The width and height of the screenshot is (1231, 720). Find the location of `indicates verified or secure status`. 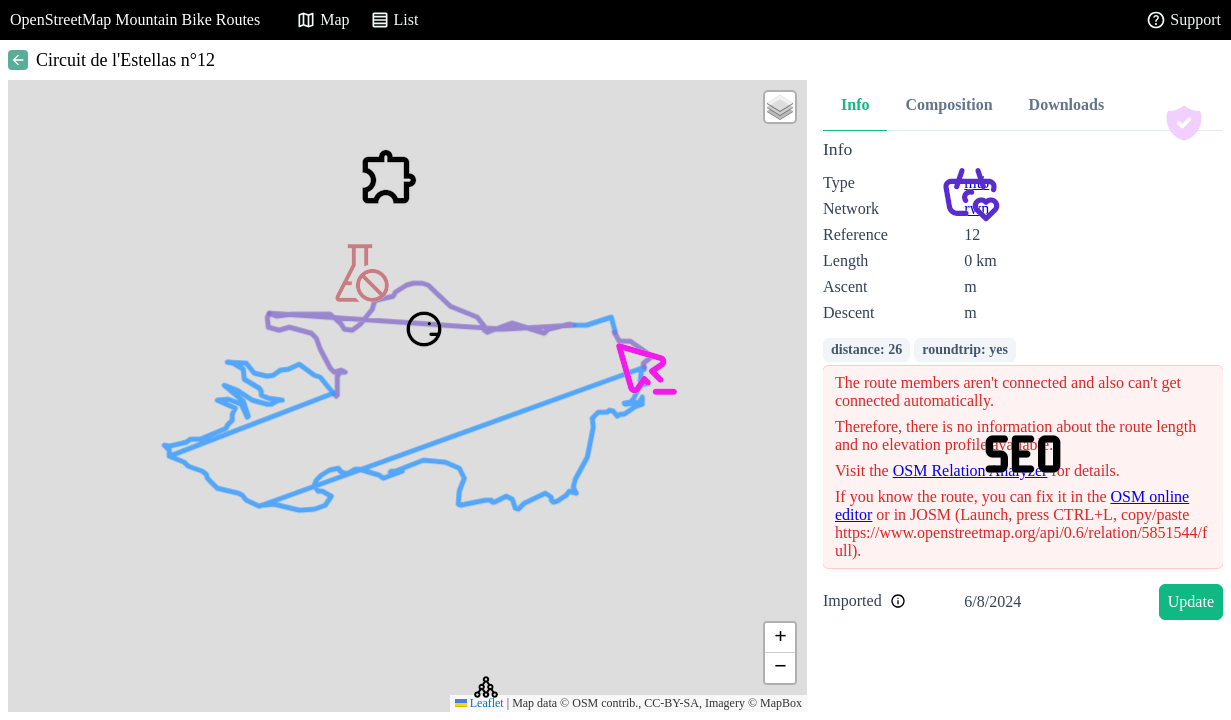

indicates verified or secure status is located at coordinates (1184, 123).